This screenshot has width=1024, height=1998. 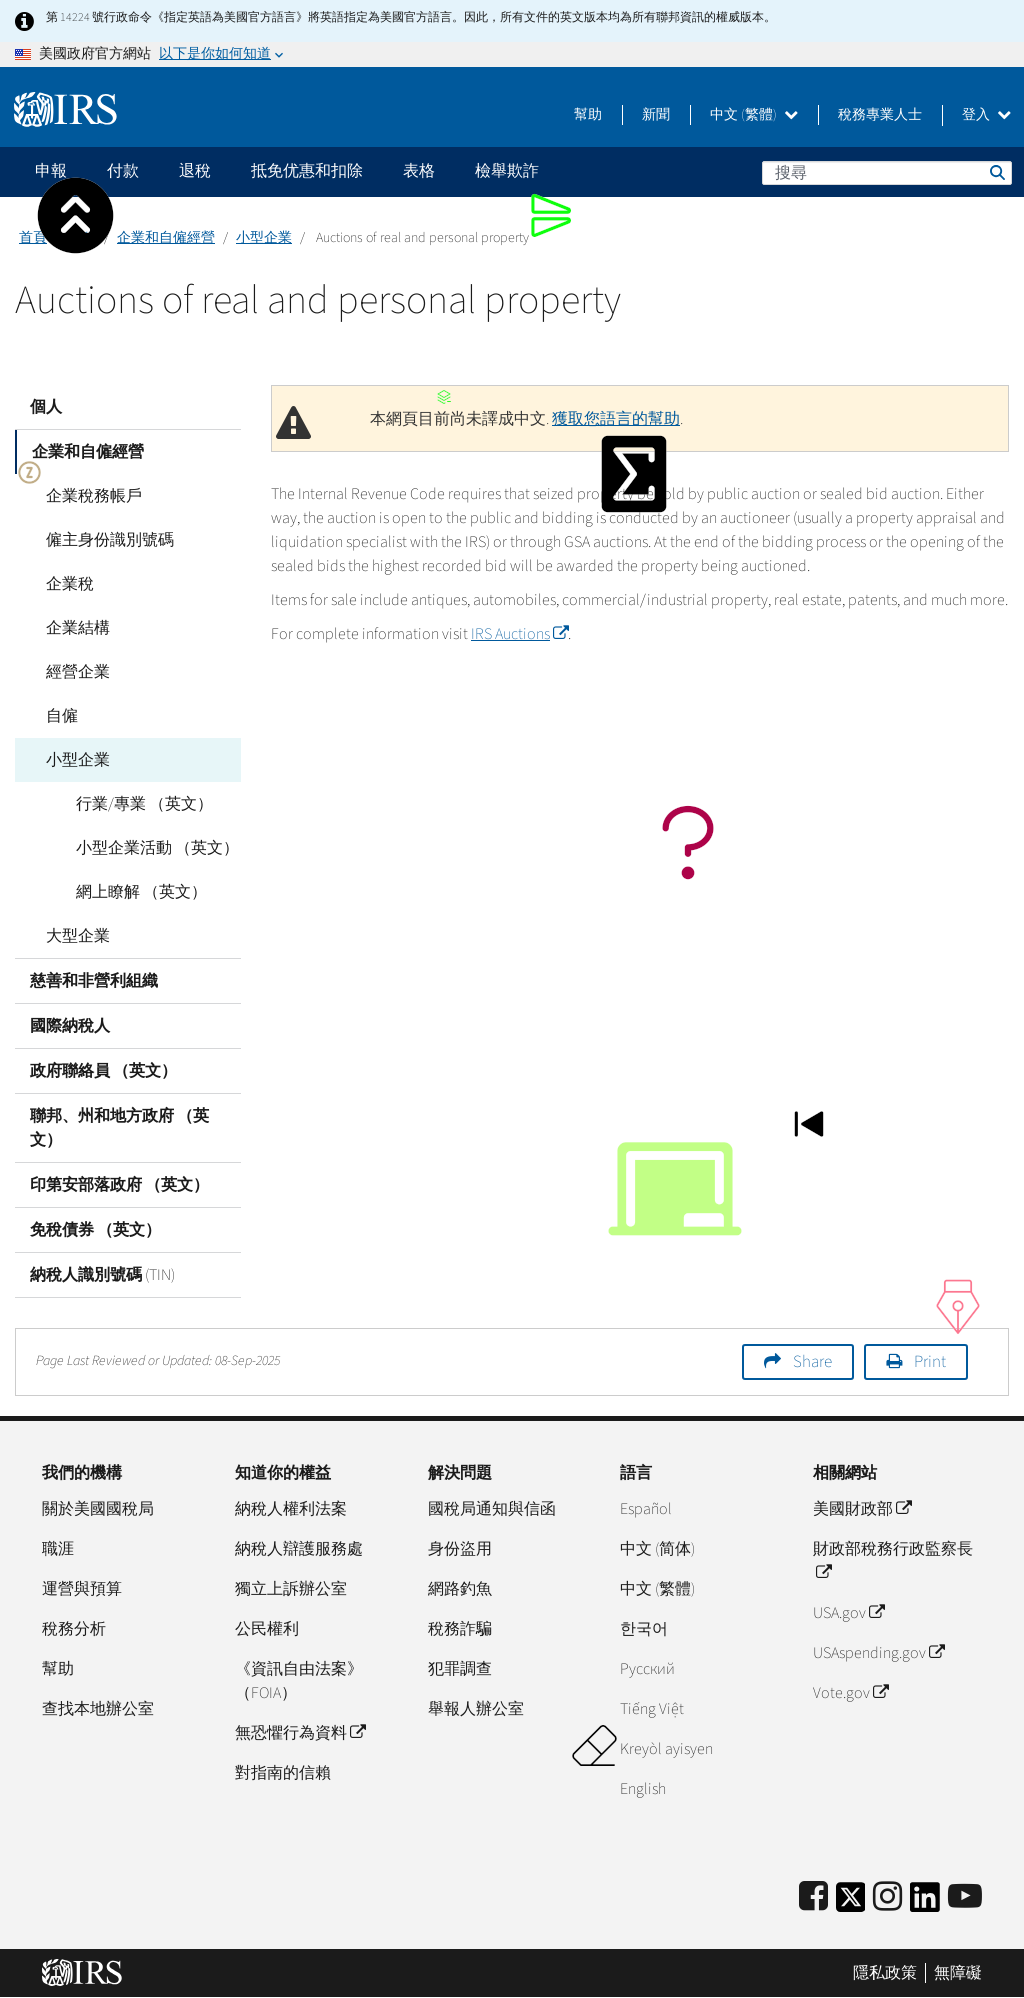 I want to click on access whiteboard or presentation mode, so click(x=675, y=1191).